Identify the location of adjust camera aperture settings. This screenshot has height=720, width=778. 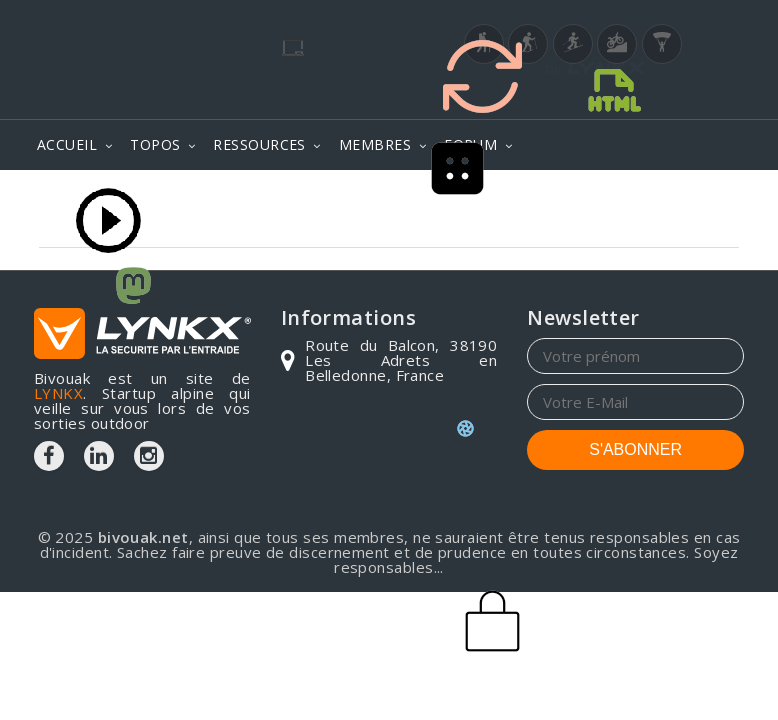
(465, 428).